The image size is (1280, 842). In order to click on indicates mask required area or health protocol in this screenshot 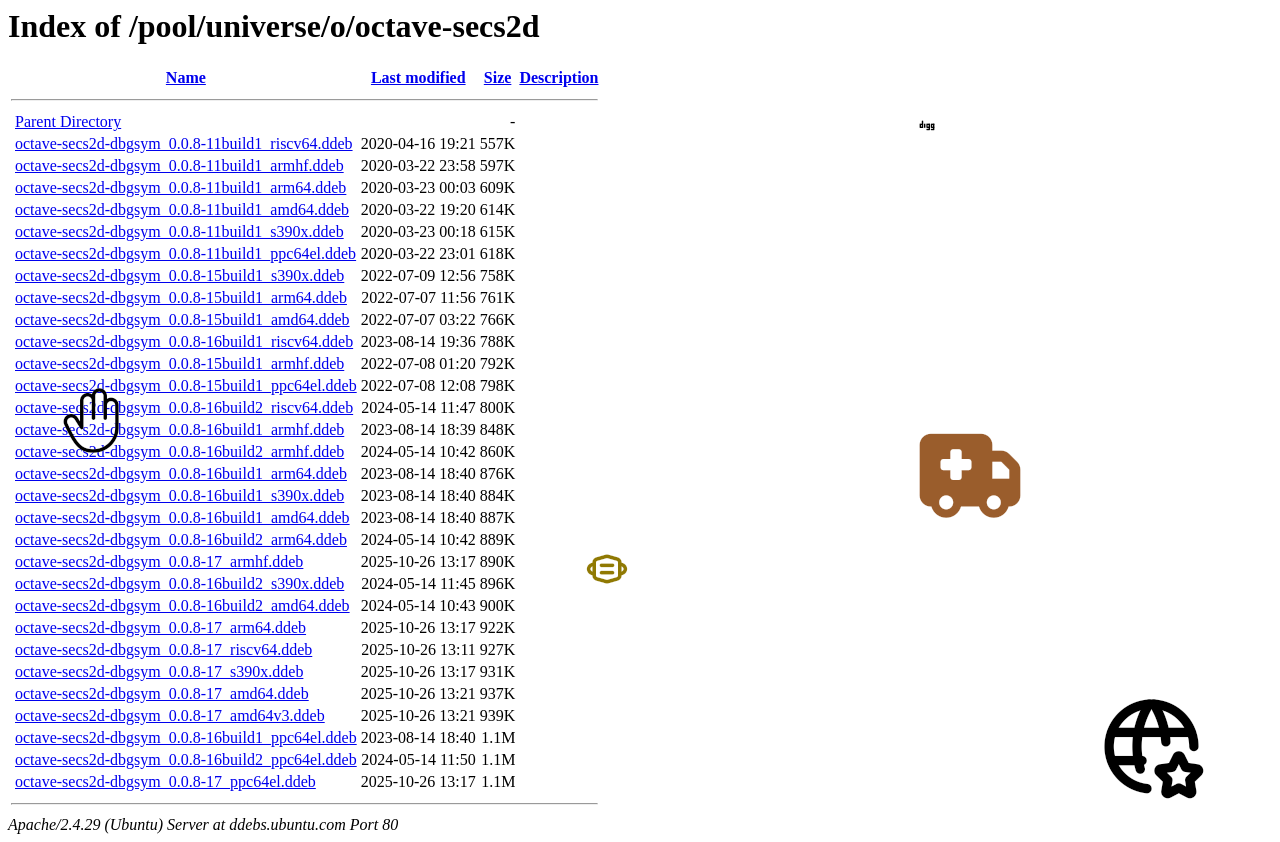, I will do `click(607, 569)`.